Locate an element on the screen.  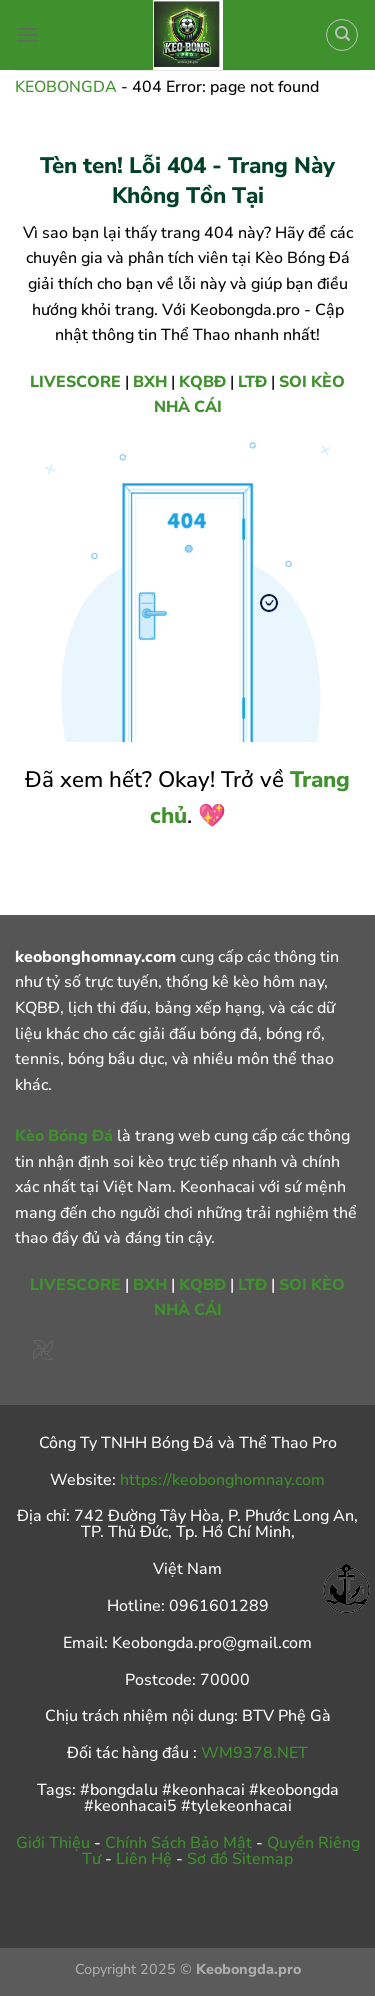
oxc javascript toolchain logo is located at coordinates (346, 1588).